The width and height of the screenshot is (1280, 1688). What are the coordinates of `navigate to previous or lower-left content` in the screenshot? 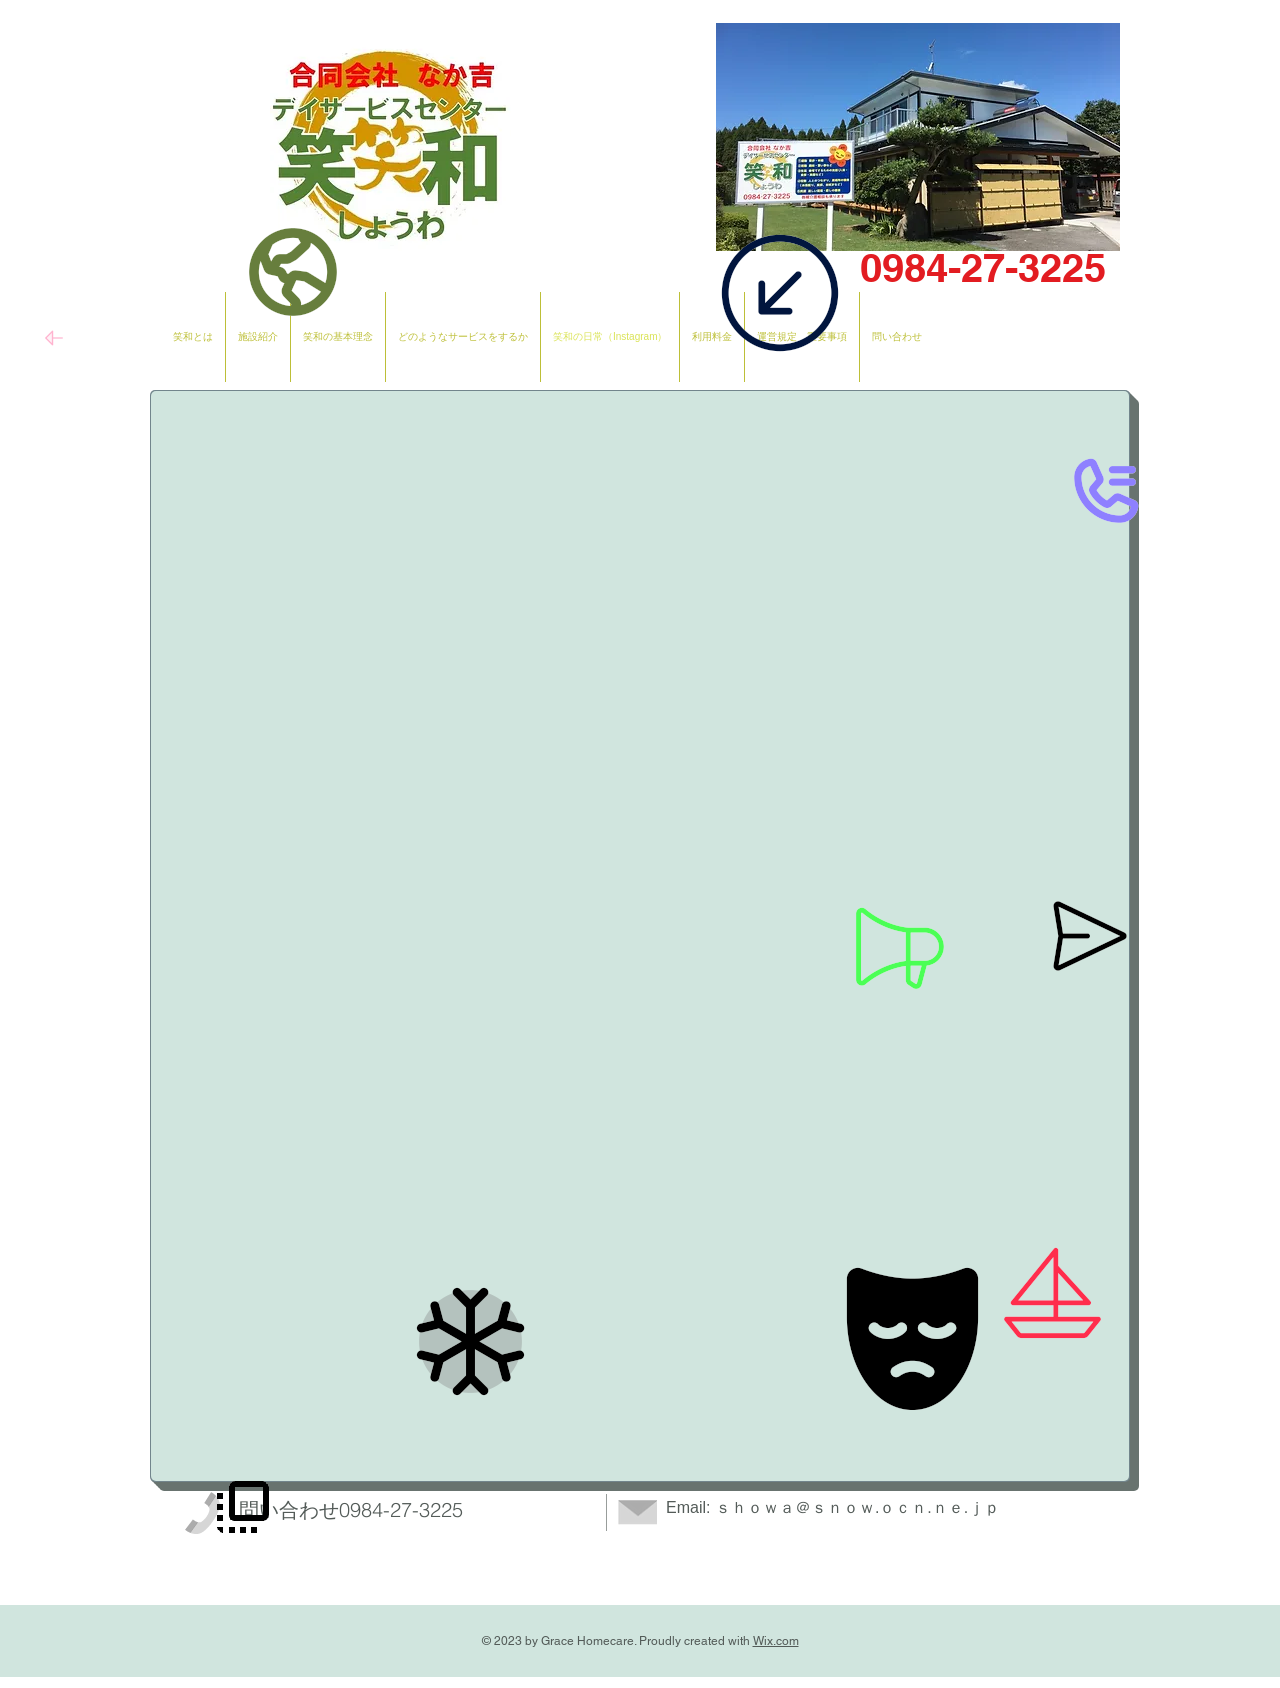 It's located at (780, 293).